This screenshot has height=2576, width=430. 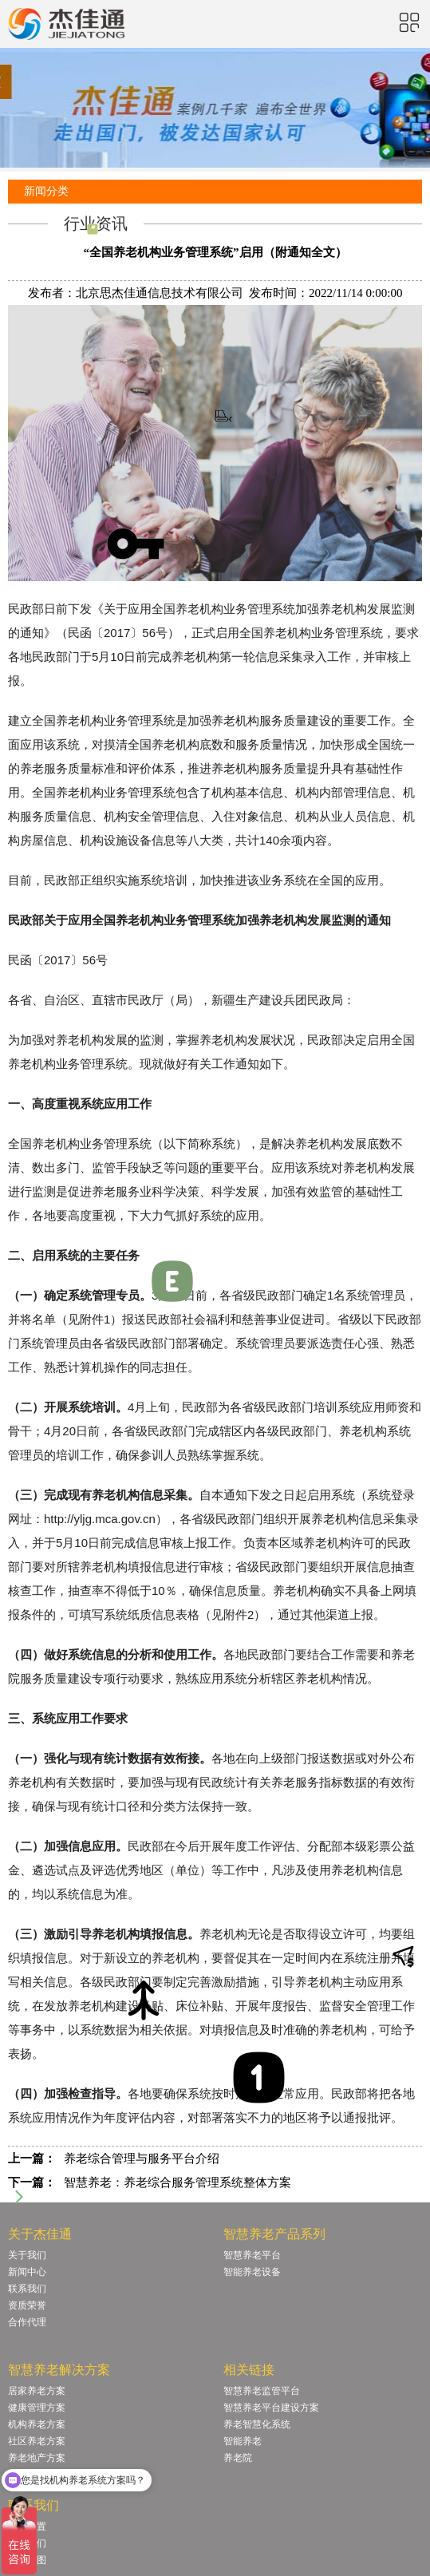 I want to click on merge two branches or paths together, so click(x=144, y=2000).